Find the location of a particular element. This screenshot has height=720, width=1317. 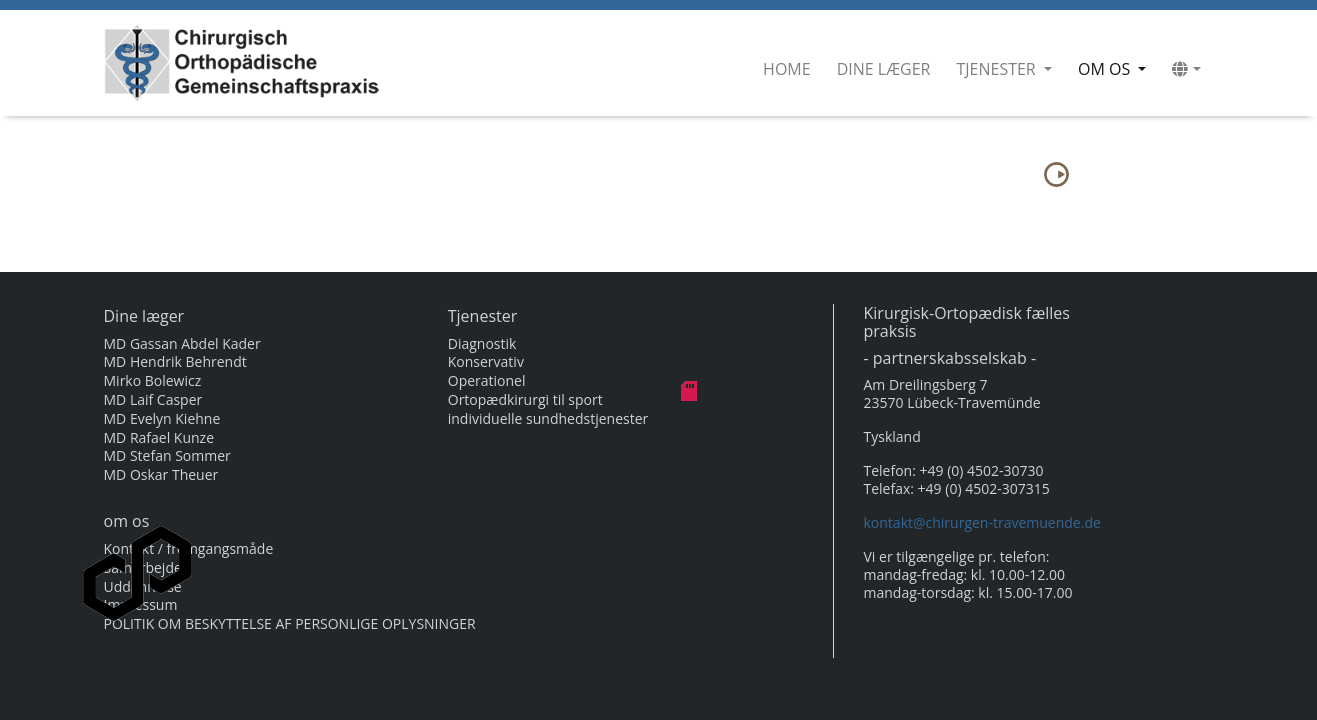

access external storage is located at coordinates (689, 391).